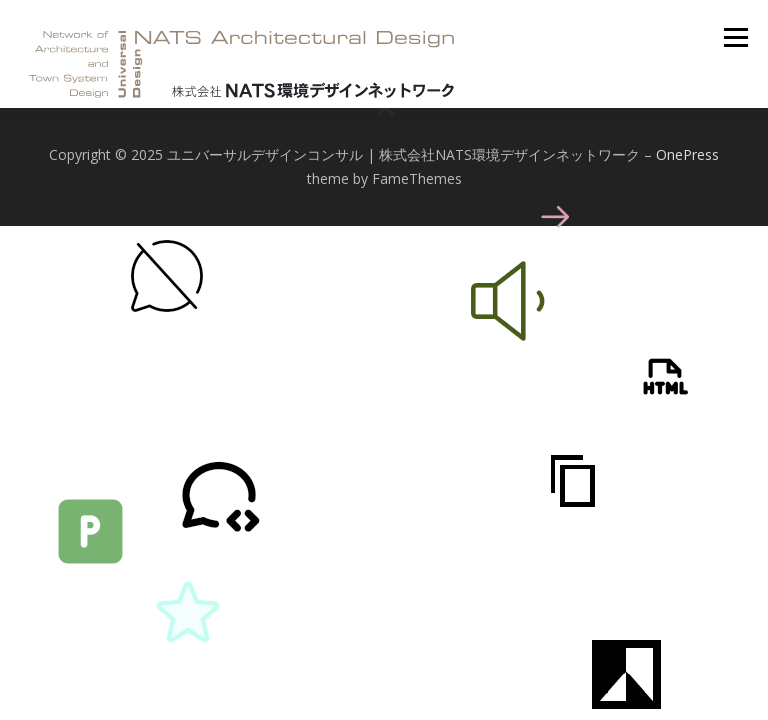 The image size is (768, 720). Describe the element at coordinates (626, 674) in the screenshot. I see `apply black and white filter to image` at that location.